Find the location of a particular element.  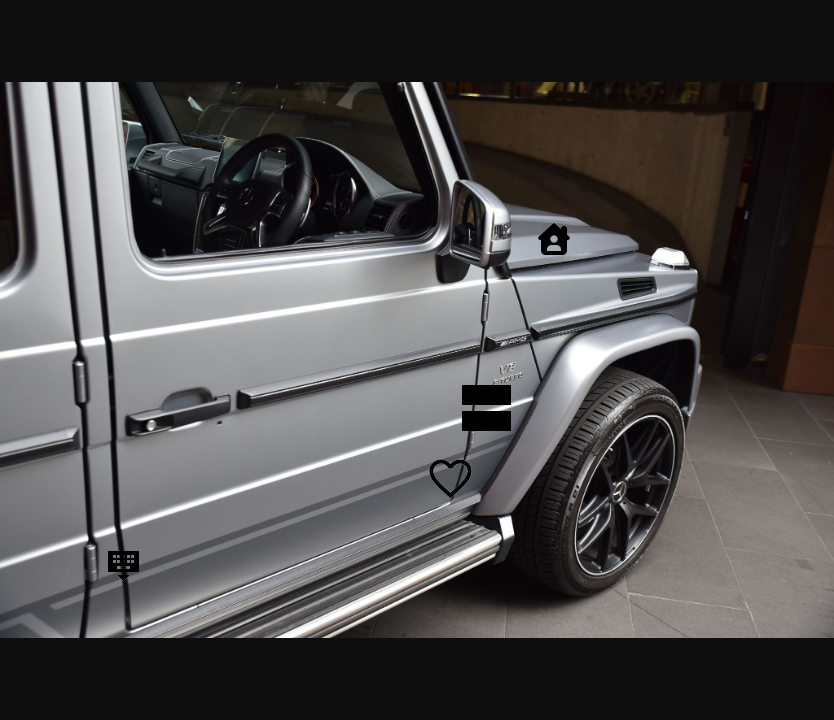

add item to favorites is located at coordinates (450, 478).